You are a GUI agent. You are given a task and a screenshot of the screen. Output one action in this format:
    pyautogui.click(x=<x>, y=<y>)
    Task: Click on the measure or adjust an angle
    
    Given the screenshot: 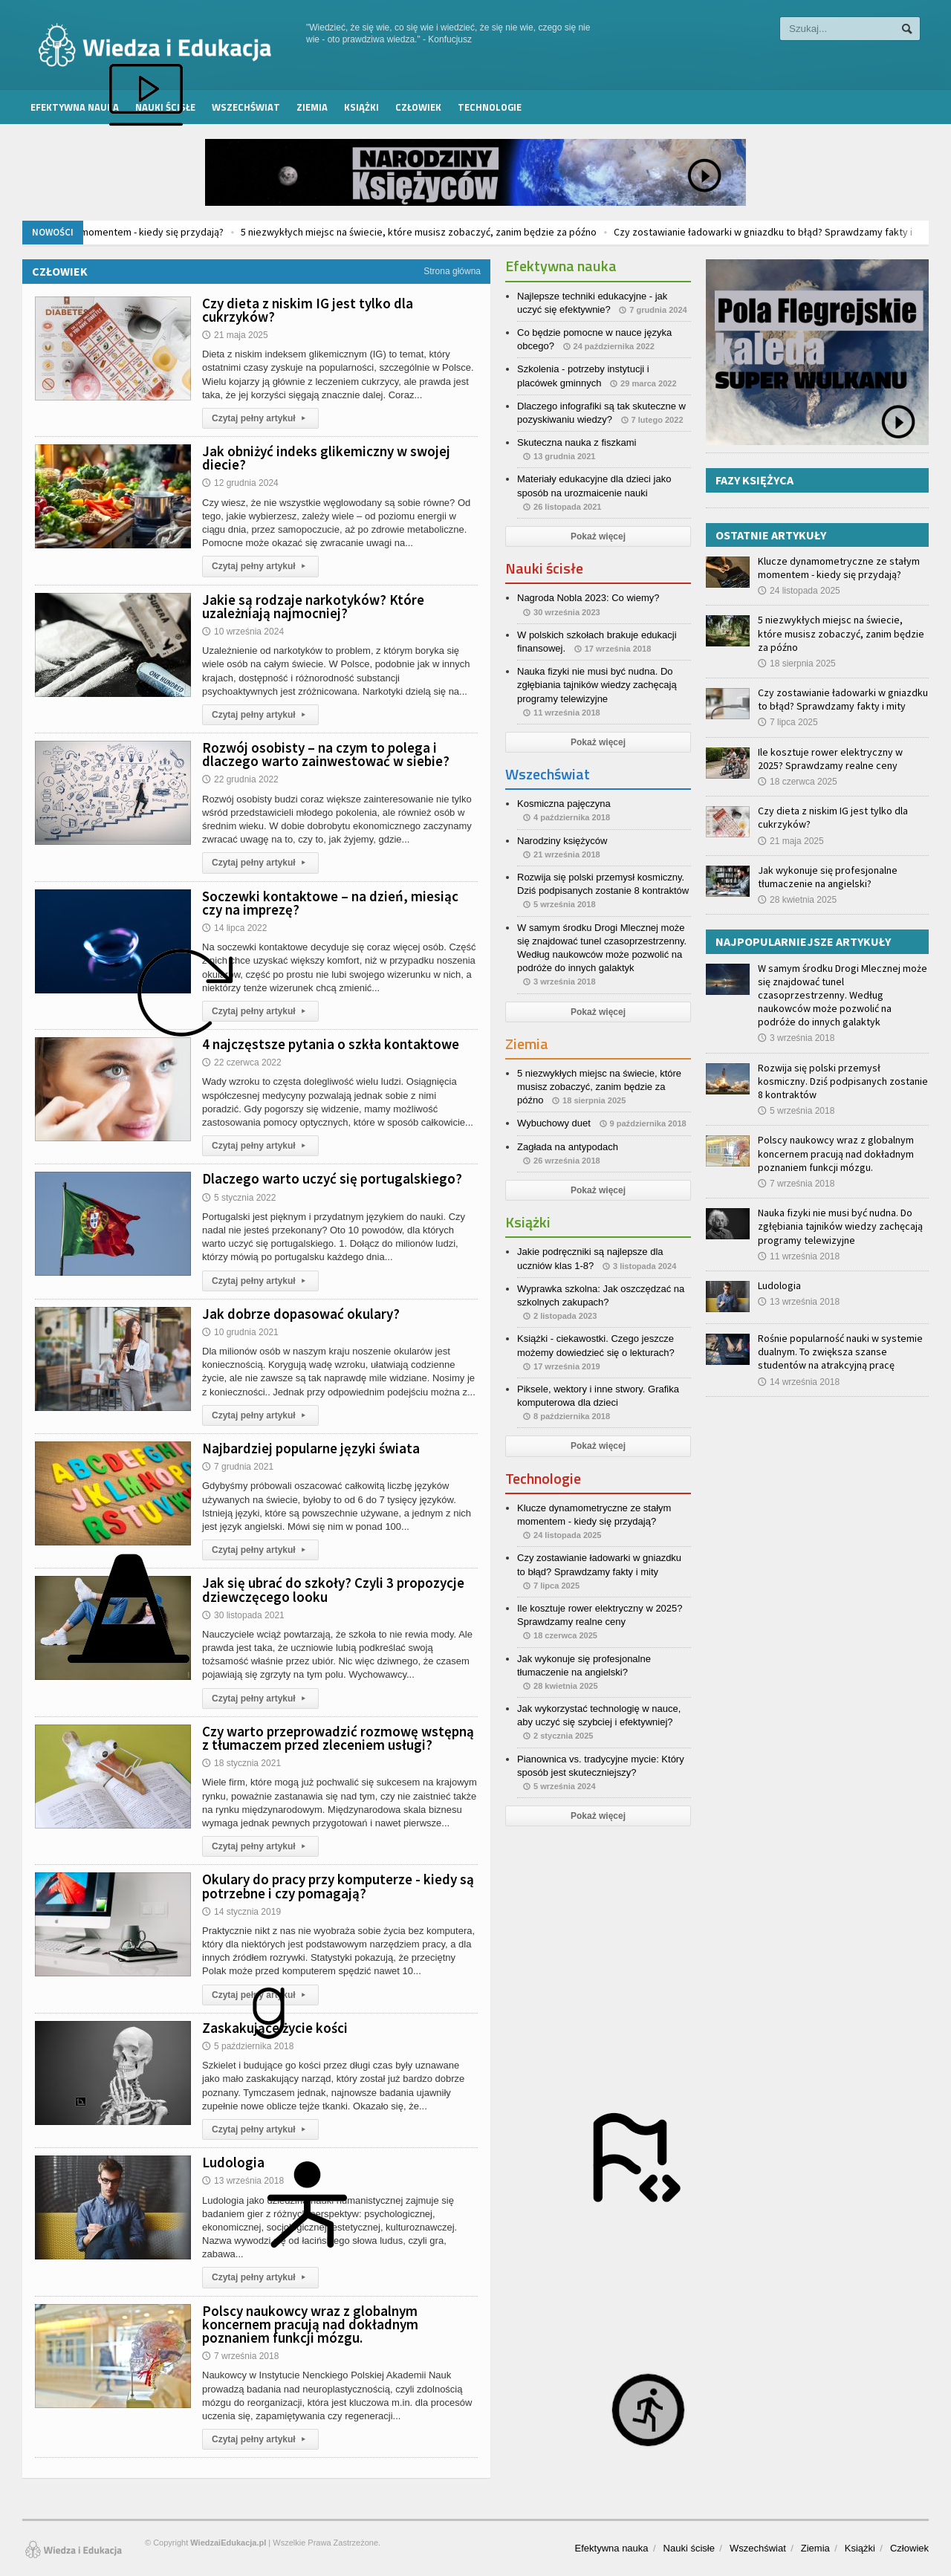 What is the action you would take?
    pyautogui.click(x=80, y=2101)
    